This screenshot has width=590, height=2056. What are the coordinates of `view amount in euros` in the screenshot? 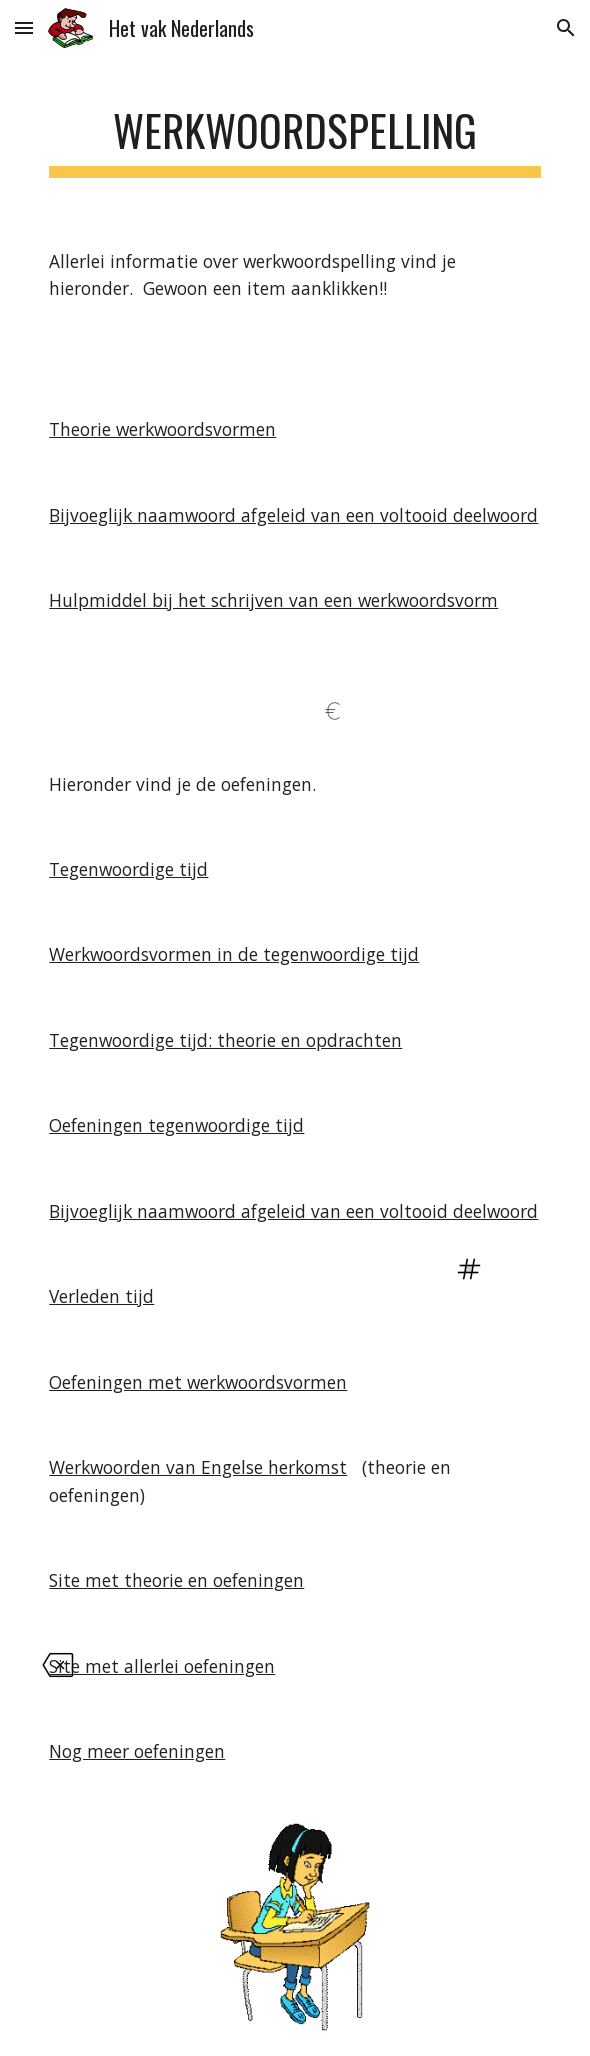 It's located at (334, 711).